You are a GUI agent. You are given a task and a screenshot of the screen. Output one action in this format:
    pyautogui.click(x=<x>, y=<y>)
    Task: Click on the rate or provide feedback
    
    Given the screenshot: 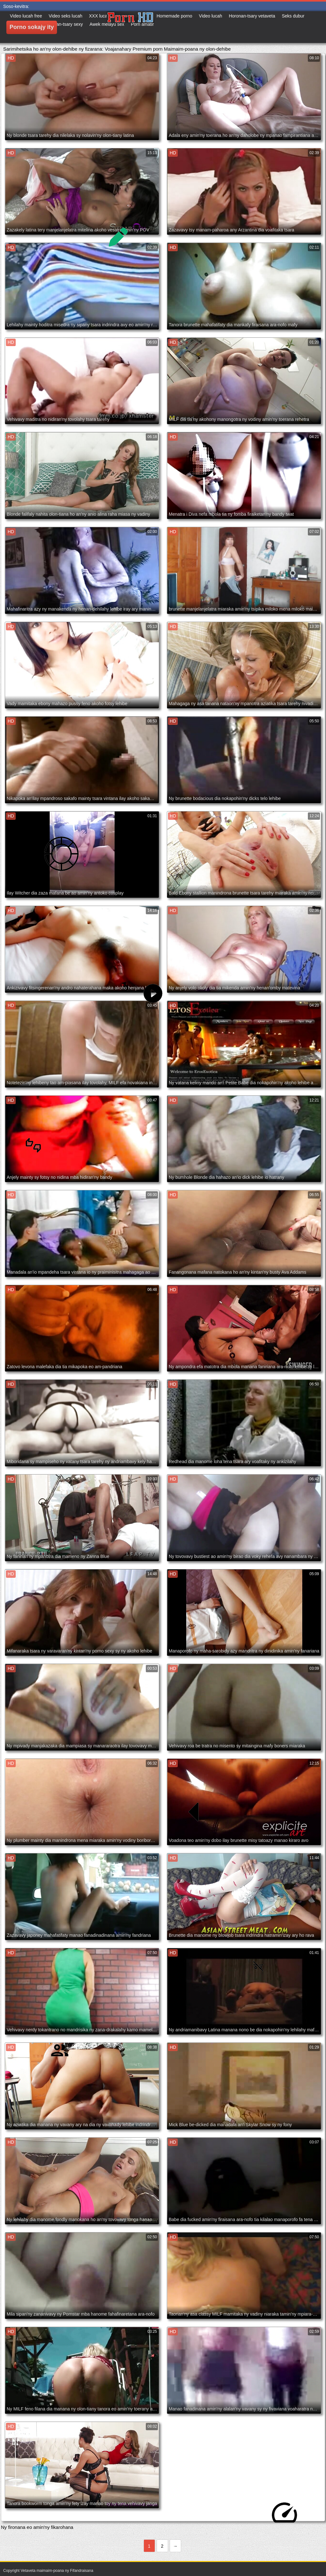 What is the action you would take?
    pyautogui.click(x=33, y=1145)
    